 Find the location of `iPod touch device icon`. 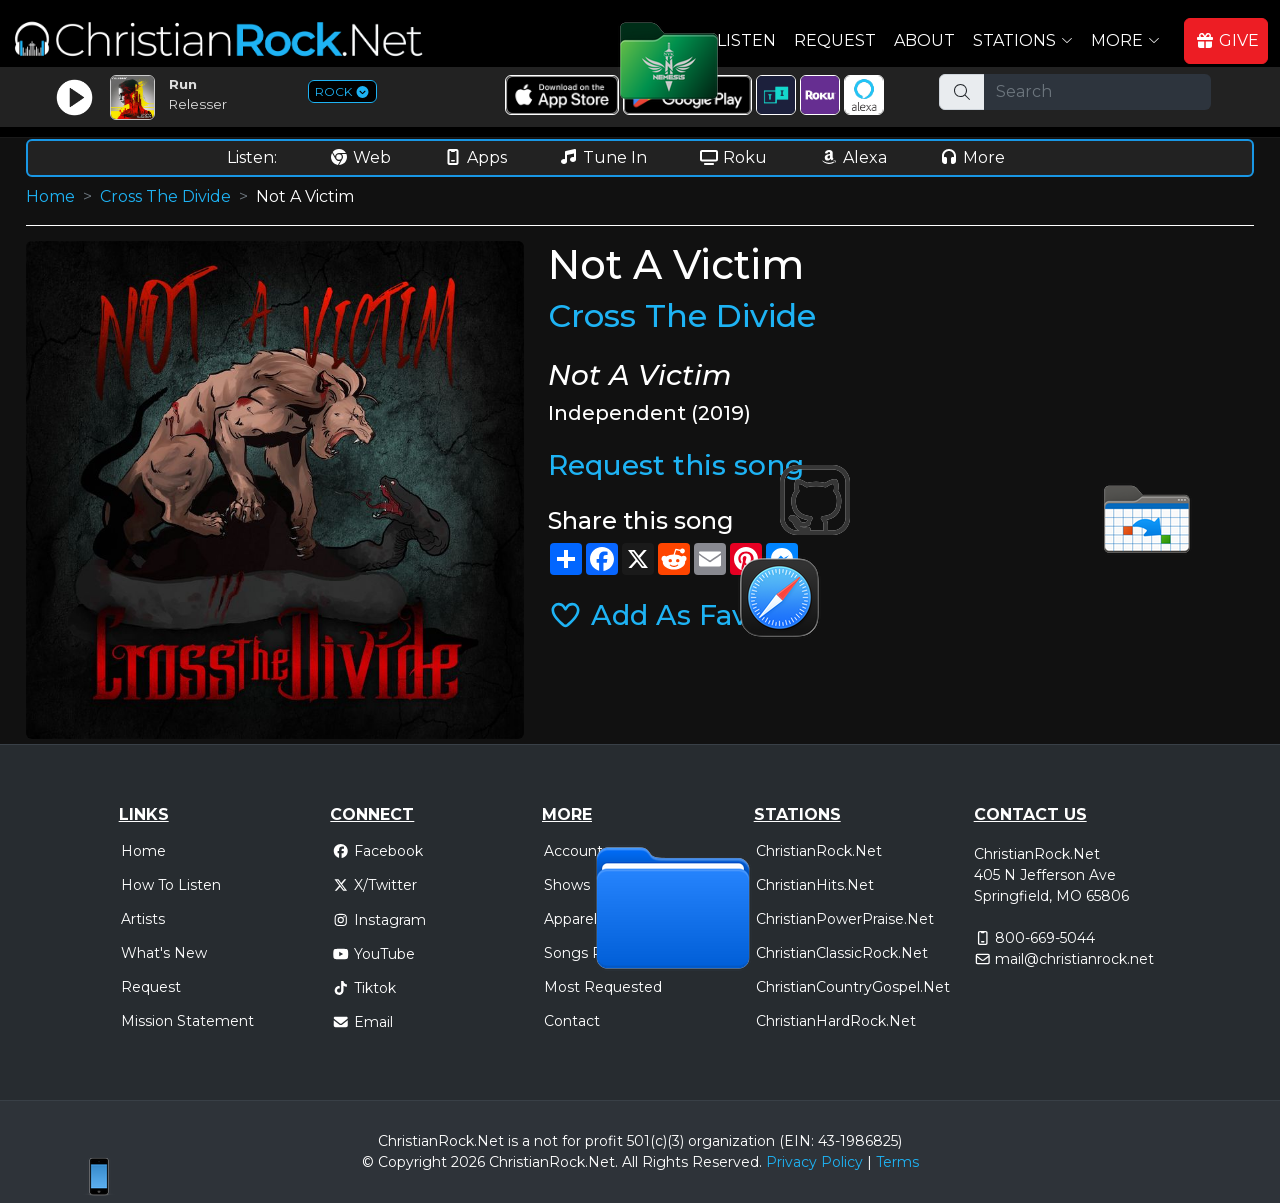

iPod touch device icon is located at coordinates (99, 1176).